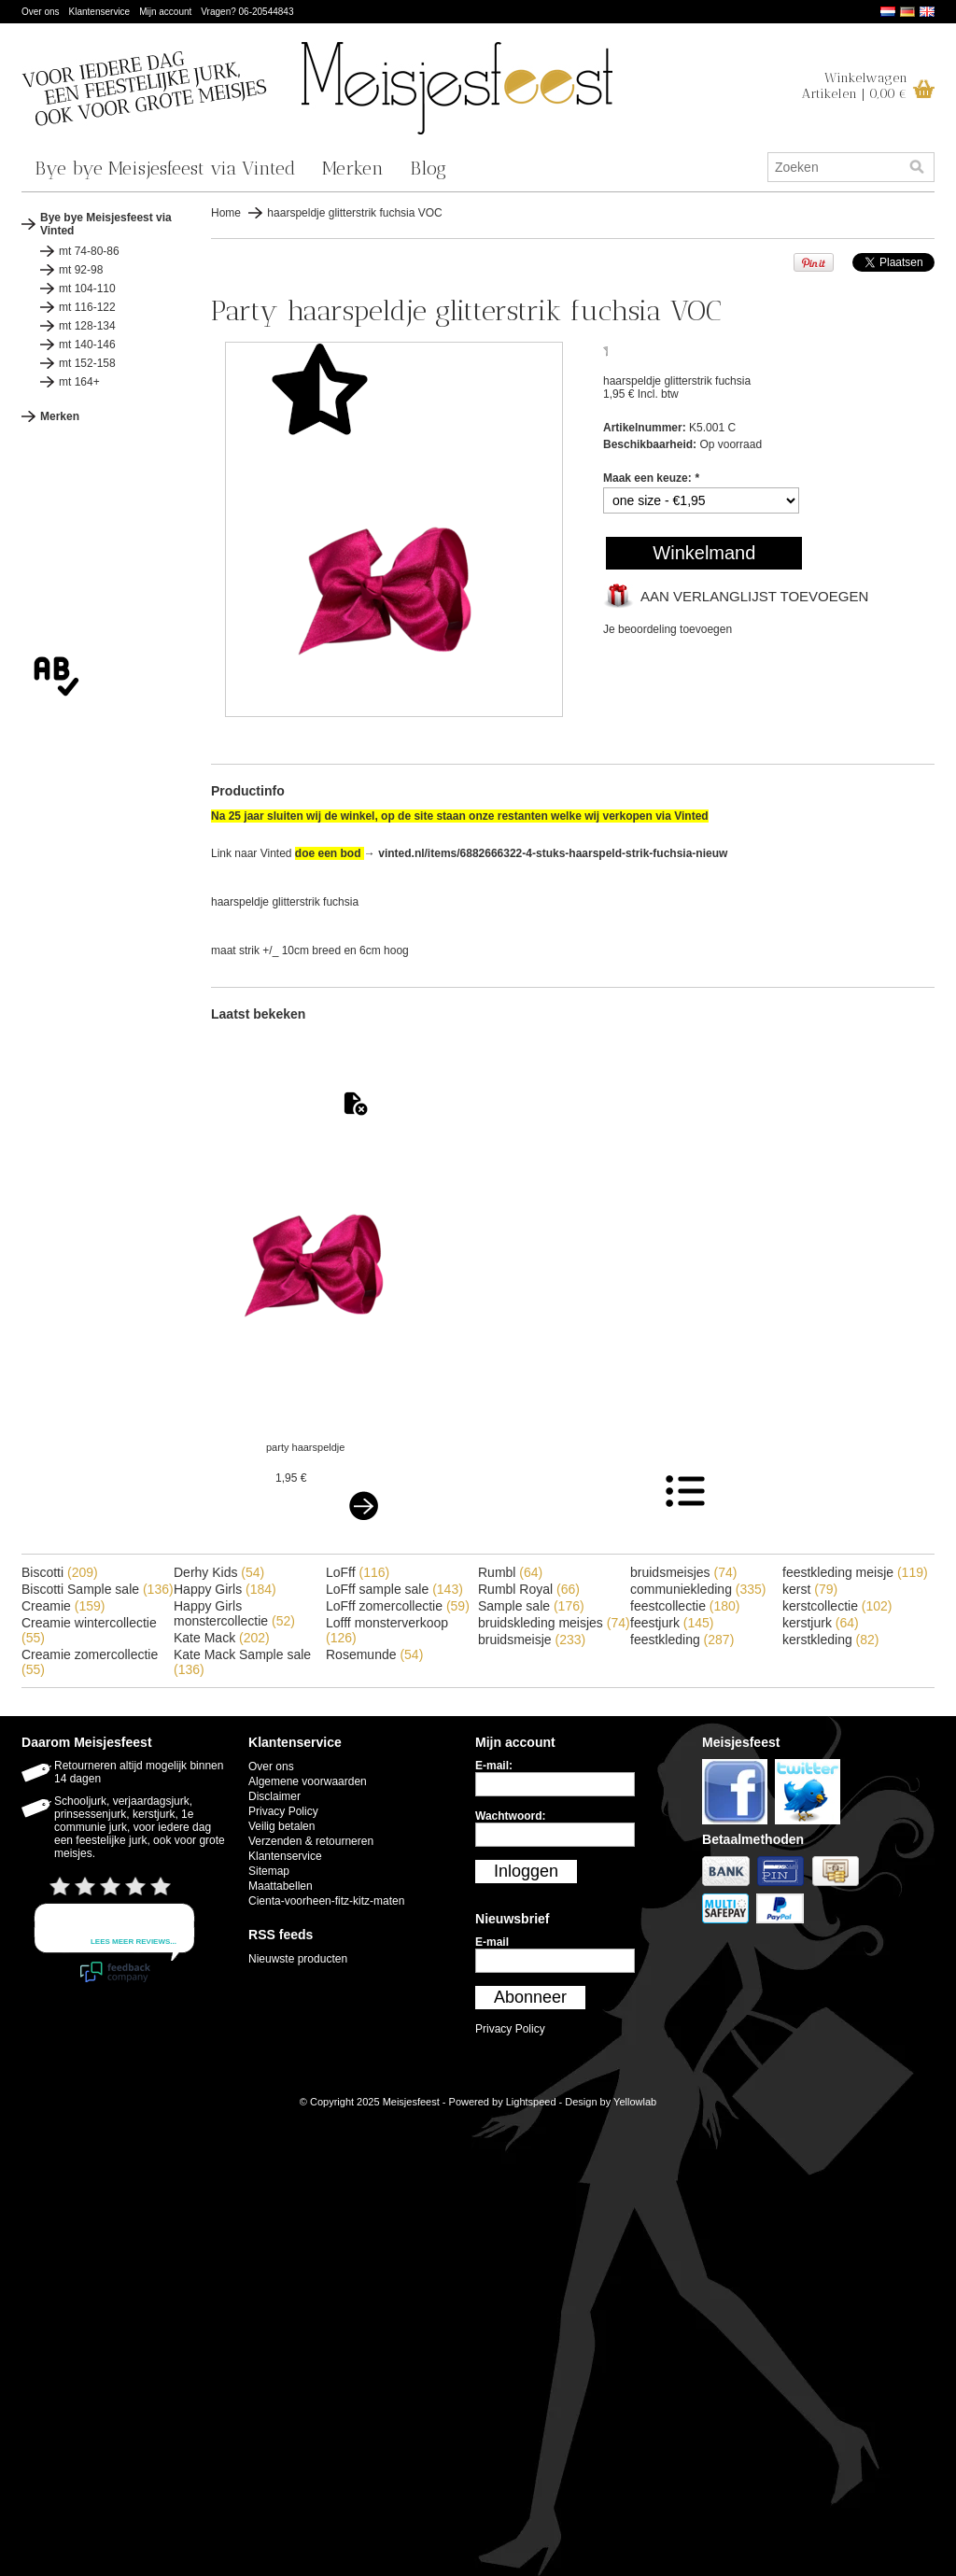 The width and height of the screenshot is (956, 2576). What do you see at coordinates (55, 675) in the screenshot?
I see `check spelling and grammar` at bounding box center [55, 675].